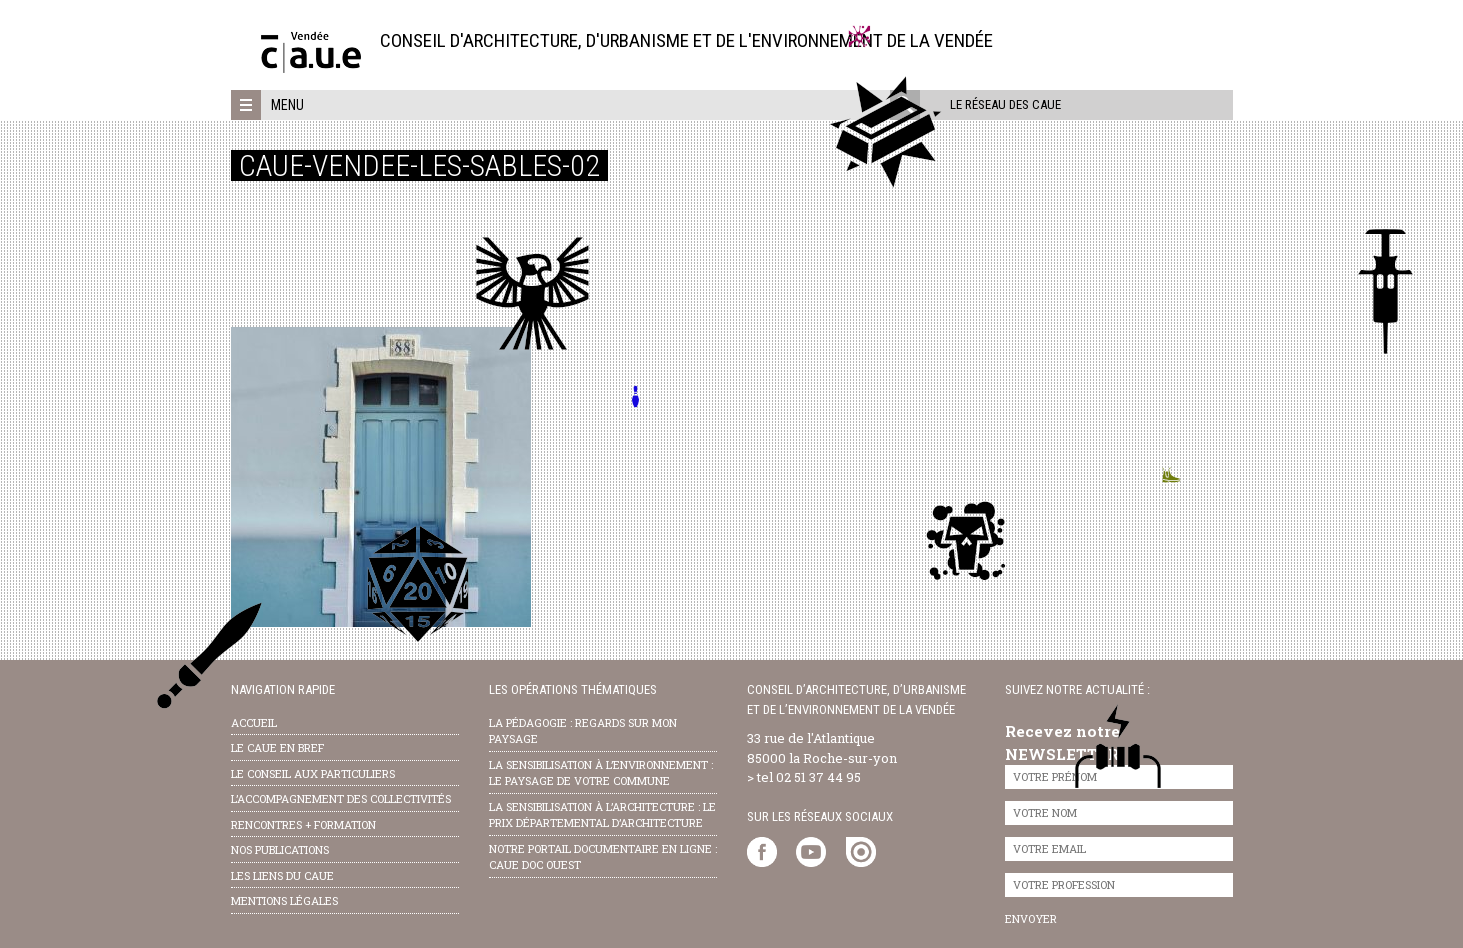 This screenshot has height=948, width=1463. I want to click on trigger a splatter or explosion effect, so click(859, 36).